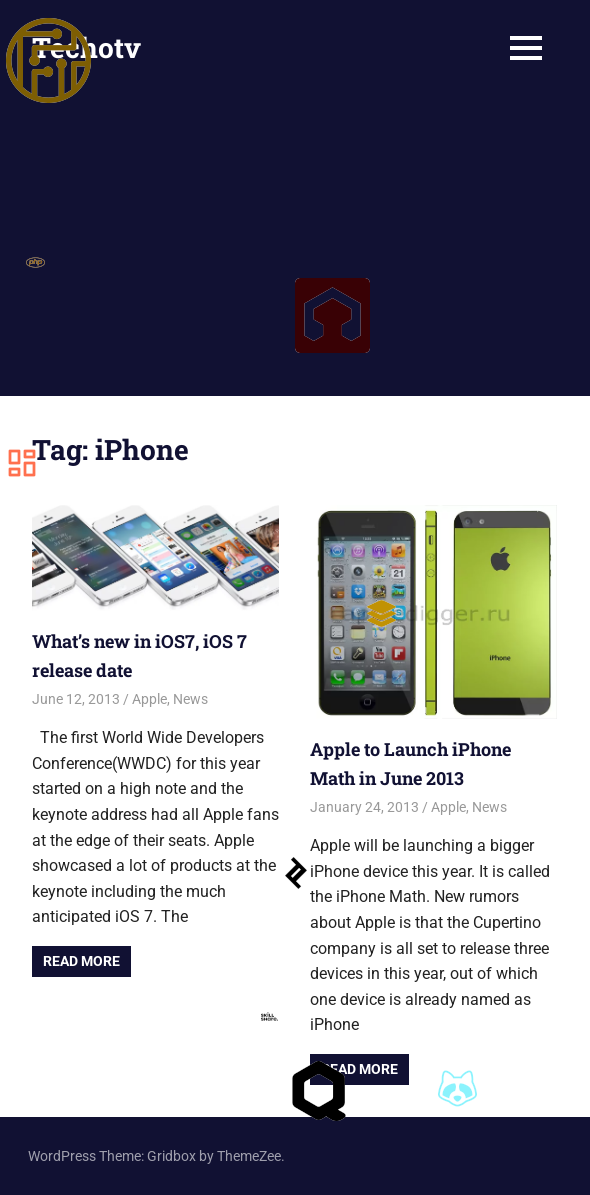 The height and width of the screenshot is (1195, 590). What do you see at coordinates (22, 463) in the screenshot?
I see `access the dashboard` at bounding box center [22, 463].